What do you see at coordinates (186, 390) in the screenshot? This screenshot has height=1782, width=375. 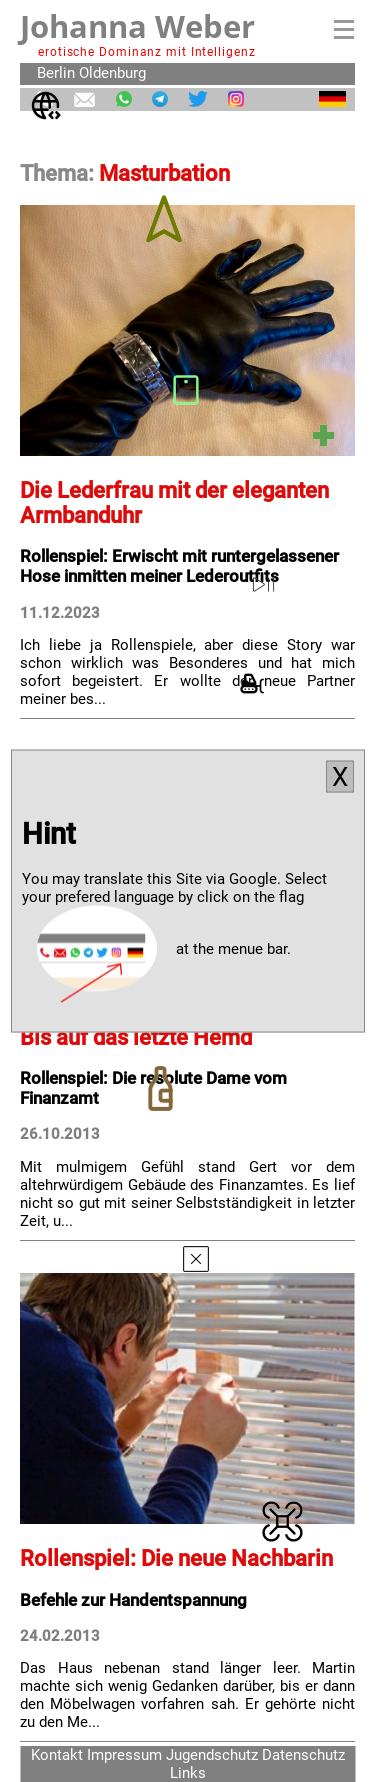 I see `tablet device with front-facing camera` at bounding box center [186, 390].